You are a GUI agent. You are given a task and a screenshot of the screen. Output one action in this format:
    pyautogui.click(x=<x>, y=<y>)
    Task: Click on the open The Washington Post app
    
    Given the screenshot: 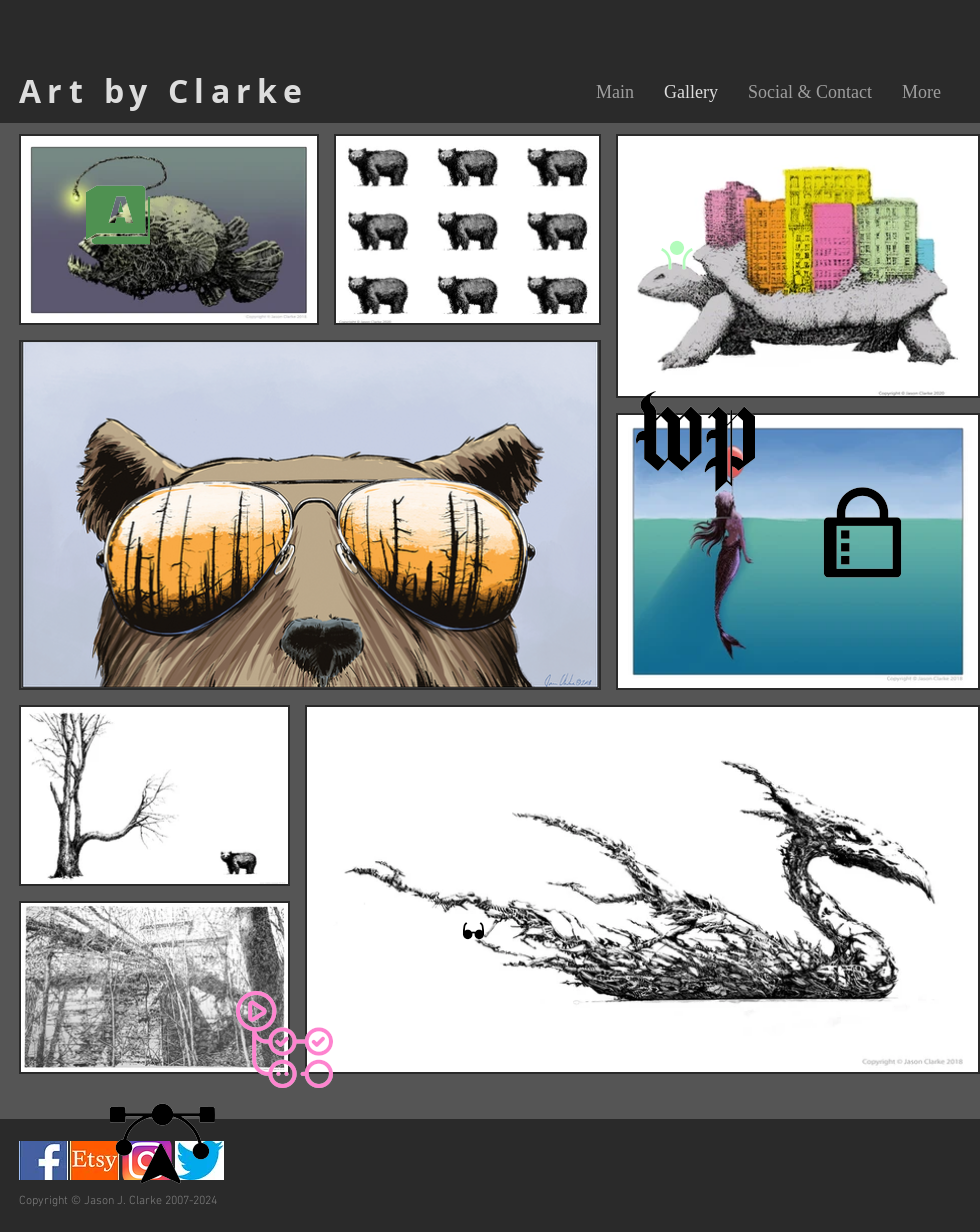 What is the action you would take?
    pyautogui.click(x=695, y=441)
    